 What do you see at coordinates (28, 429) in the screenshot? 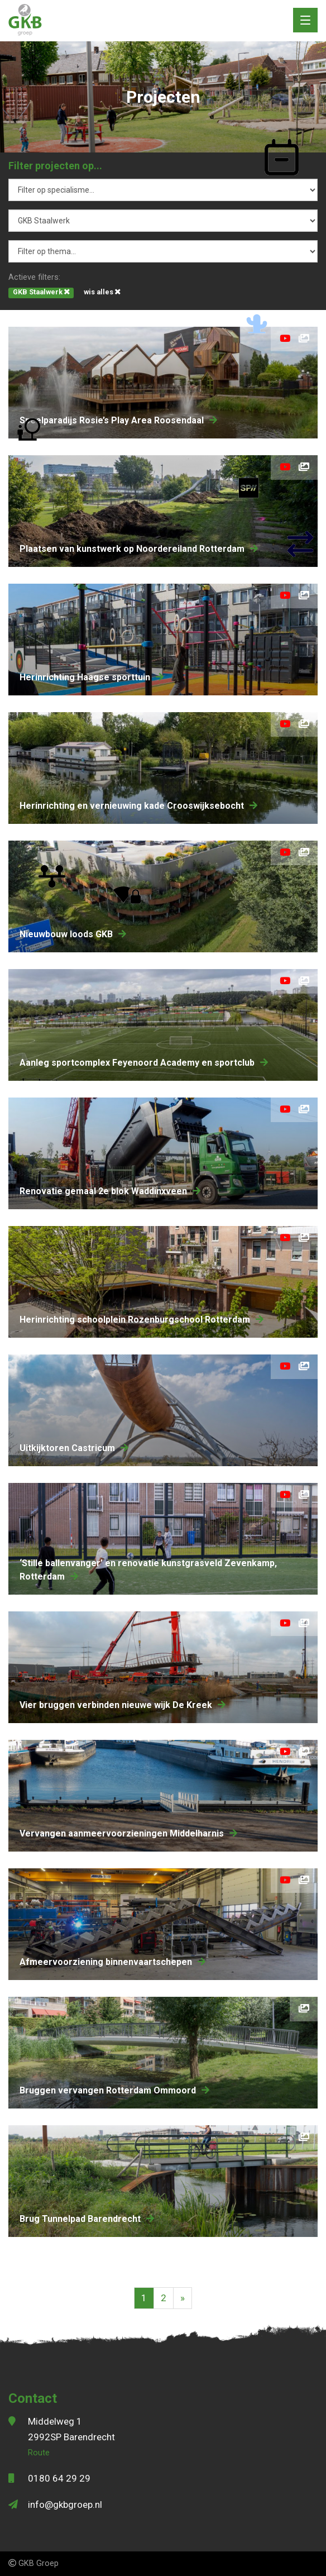
I see `explore nature or outdoor activities` at bounding box center [28, 429].